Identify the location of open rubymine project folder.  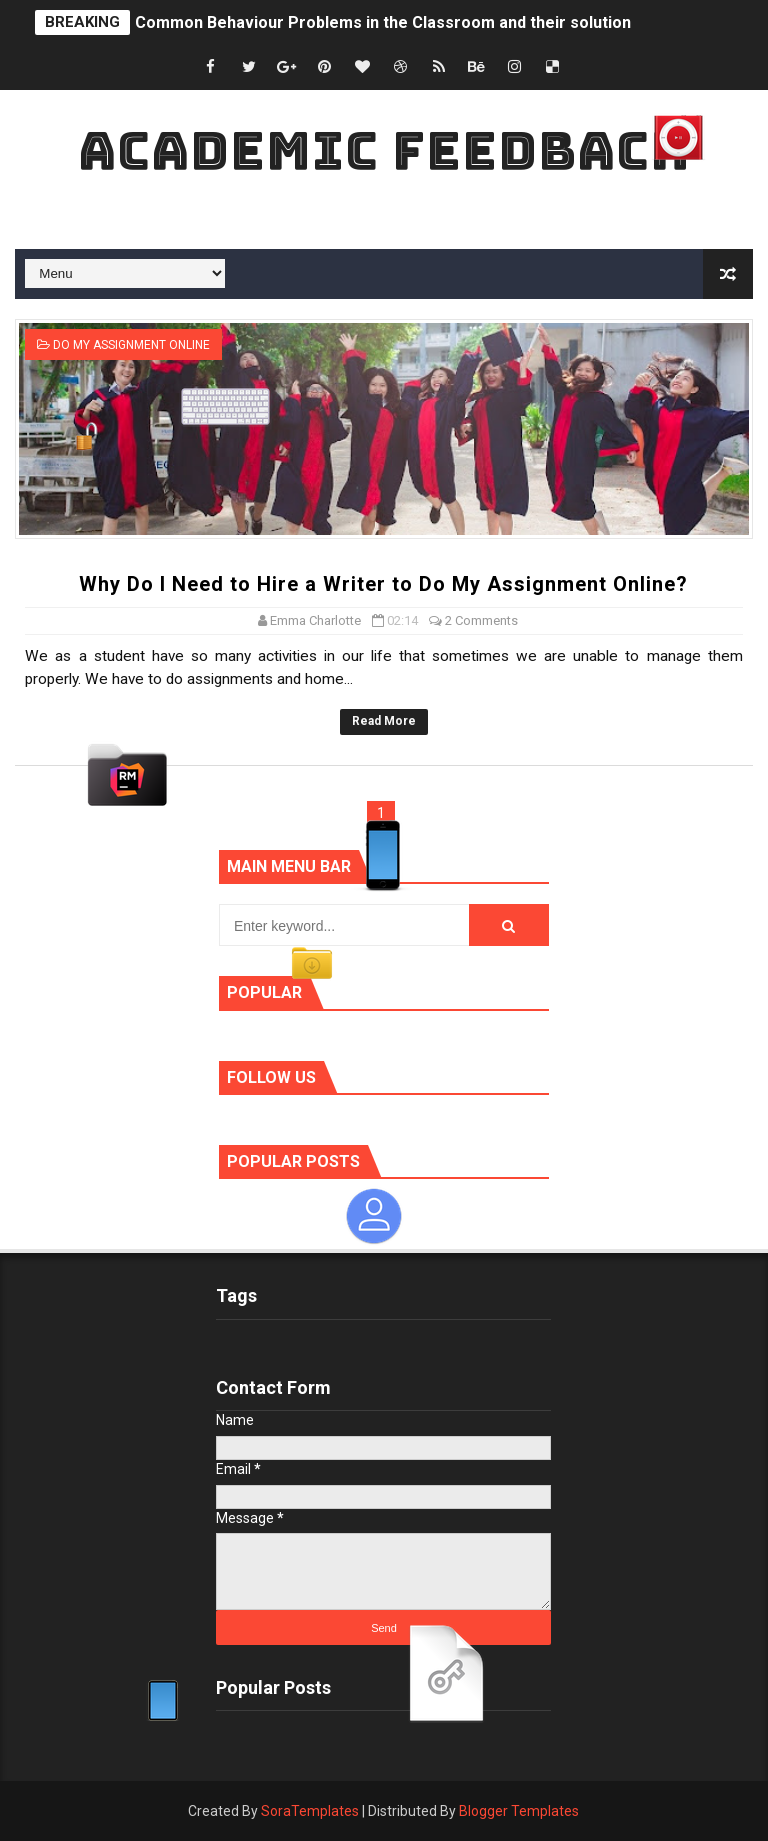
(127, 777).